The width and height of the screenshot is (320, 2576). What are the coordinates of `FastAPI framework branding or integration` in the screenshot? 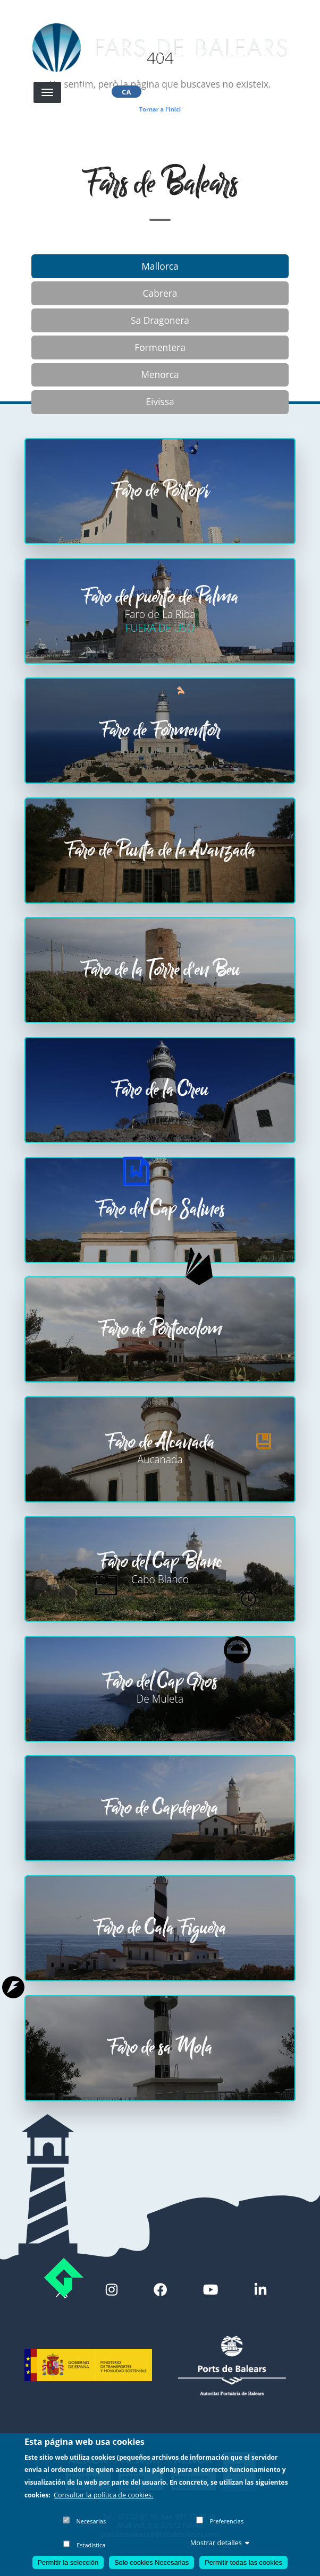 It's located at (13, 1987).